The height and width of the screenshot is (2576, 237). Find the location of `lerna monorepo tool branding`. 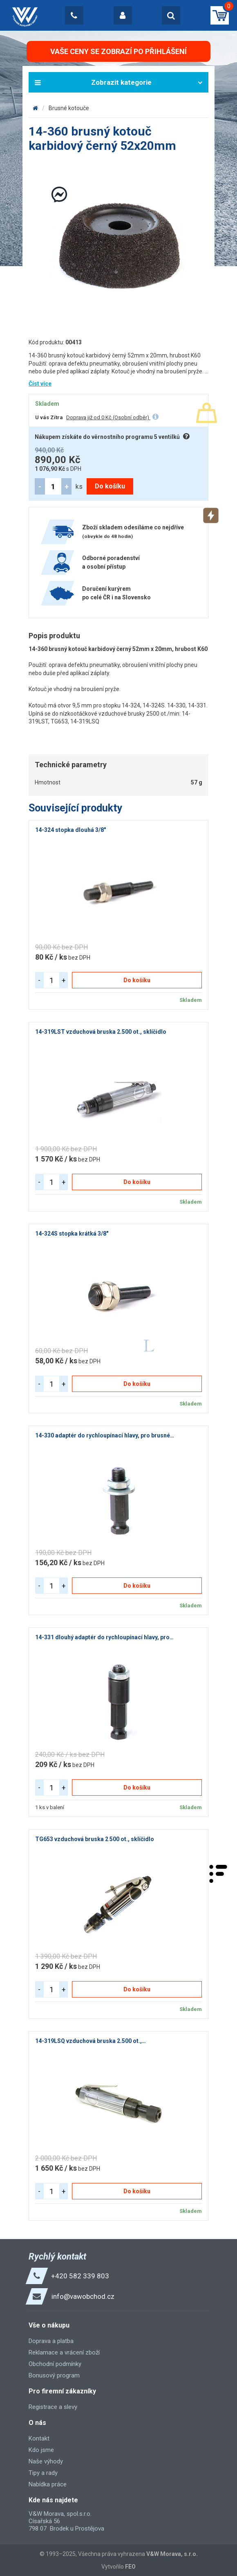

lerna monorepo tool branding is located at coordinates (149, 1345).